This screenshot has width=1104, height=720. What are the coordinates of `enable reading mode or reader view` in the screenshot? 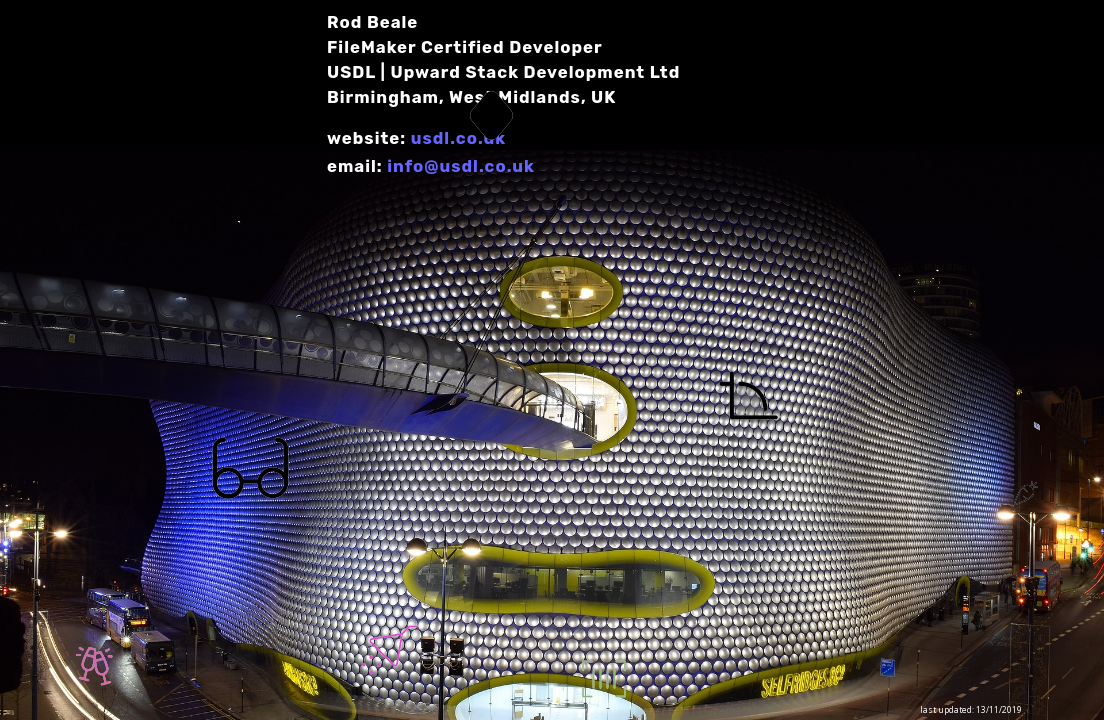 It's located at (250, 469).